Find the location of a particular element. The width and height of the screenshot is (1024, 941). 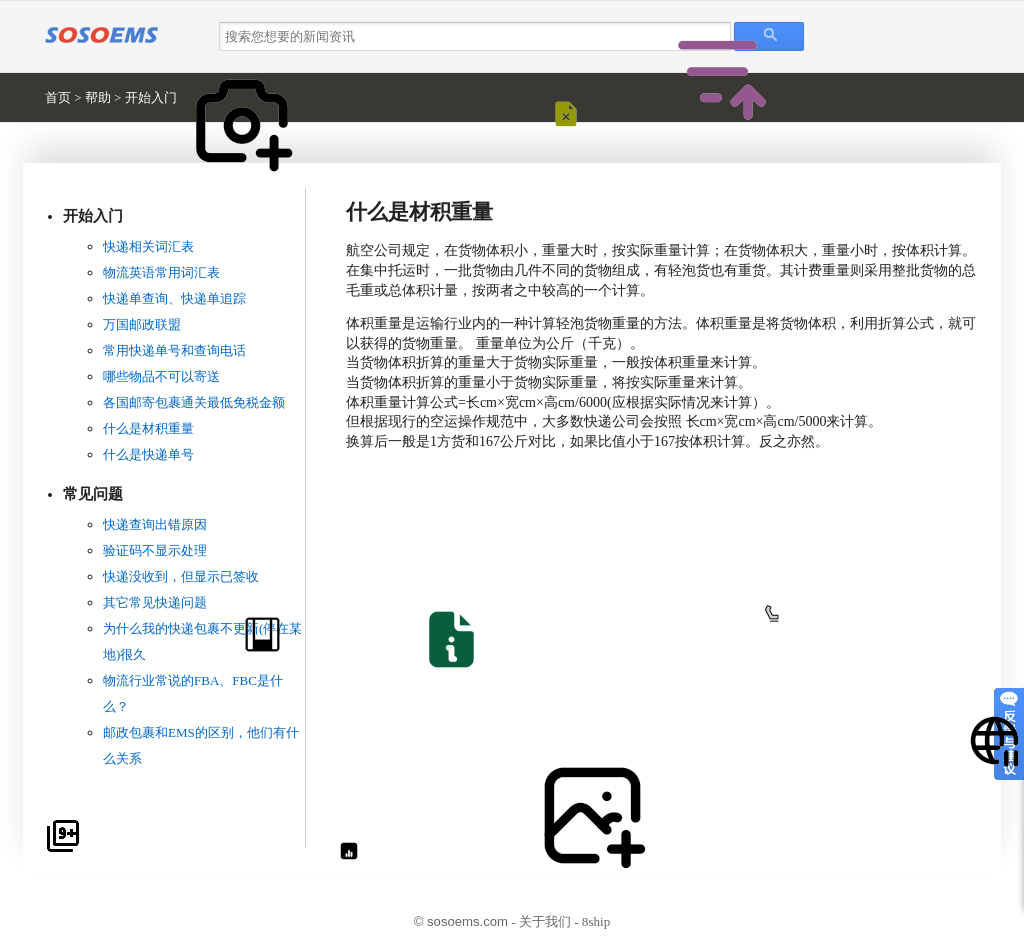

indicates 9 or more items in a collection is located at coordinates (63, 836).